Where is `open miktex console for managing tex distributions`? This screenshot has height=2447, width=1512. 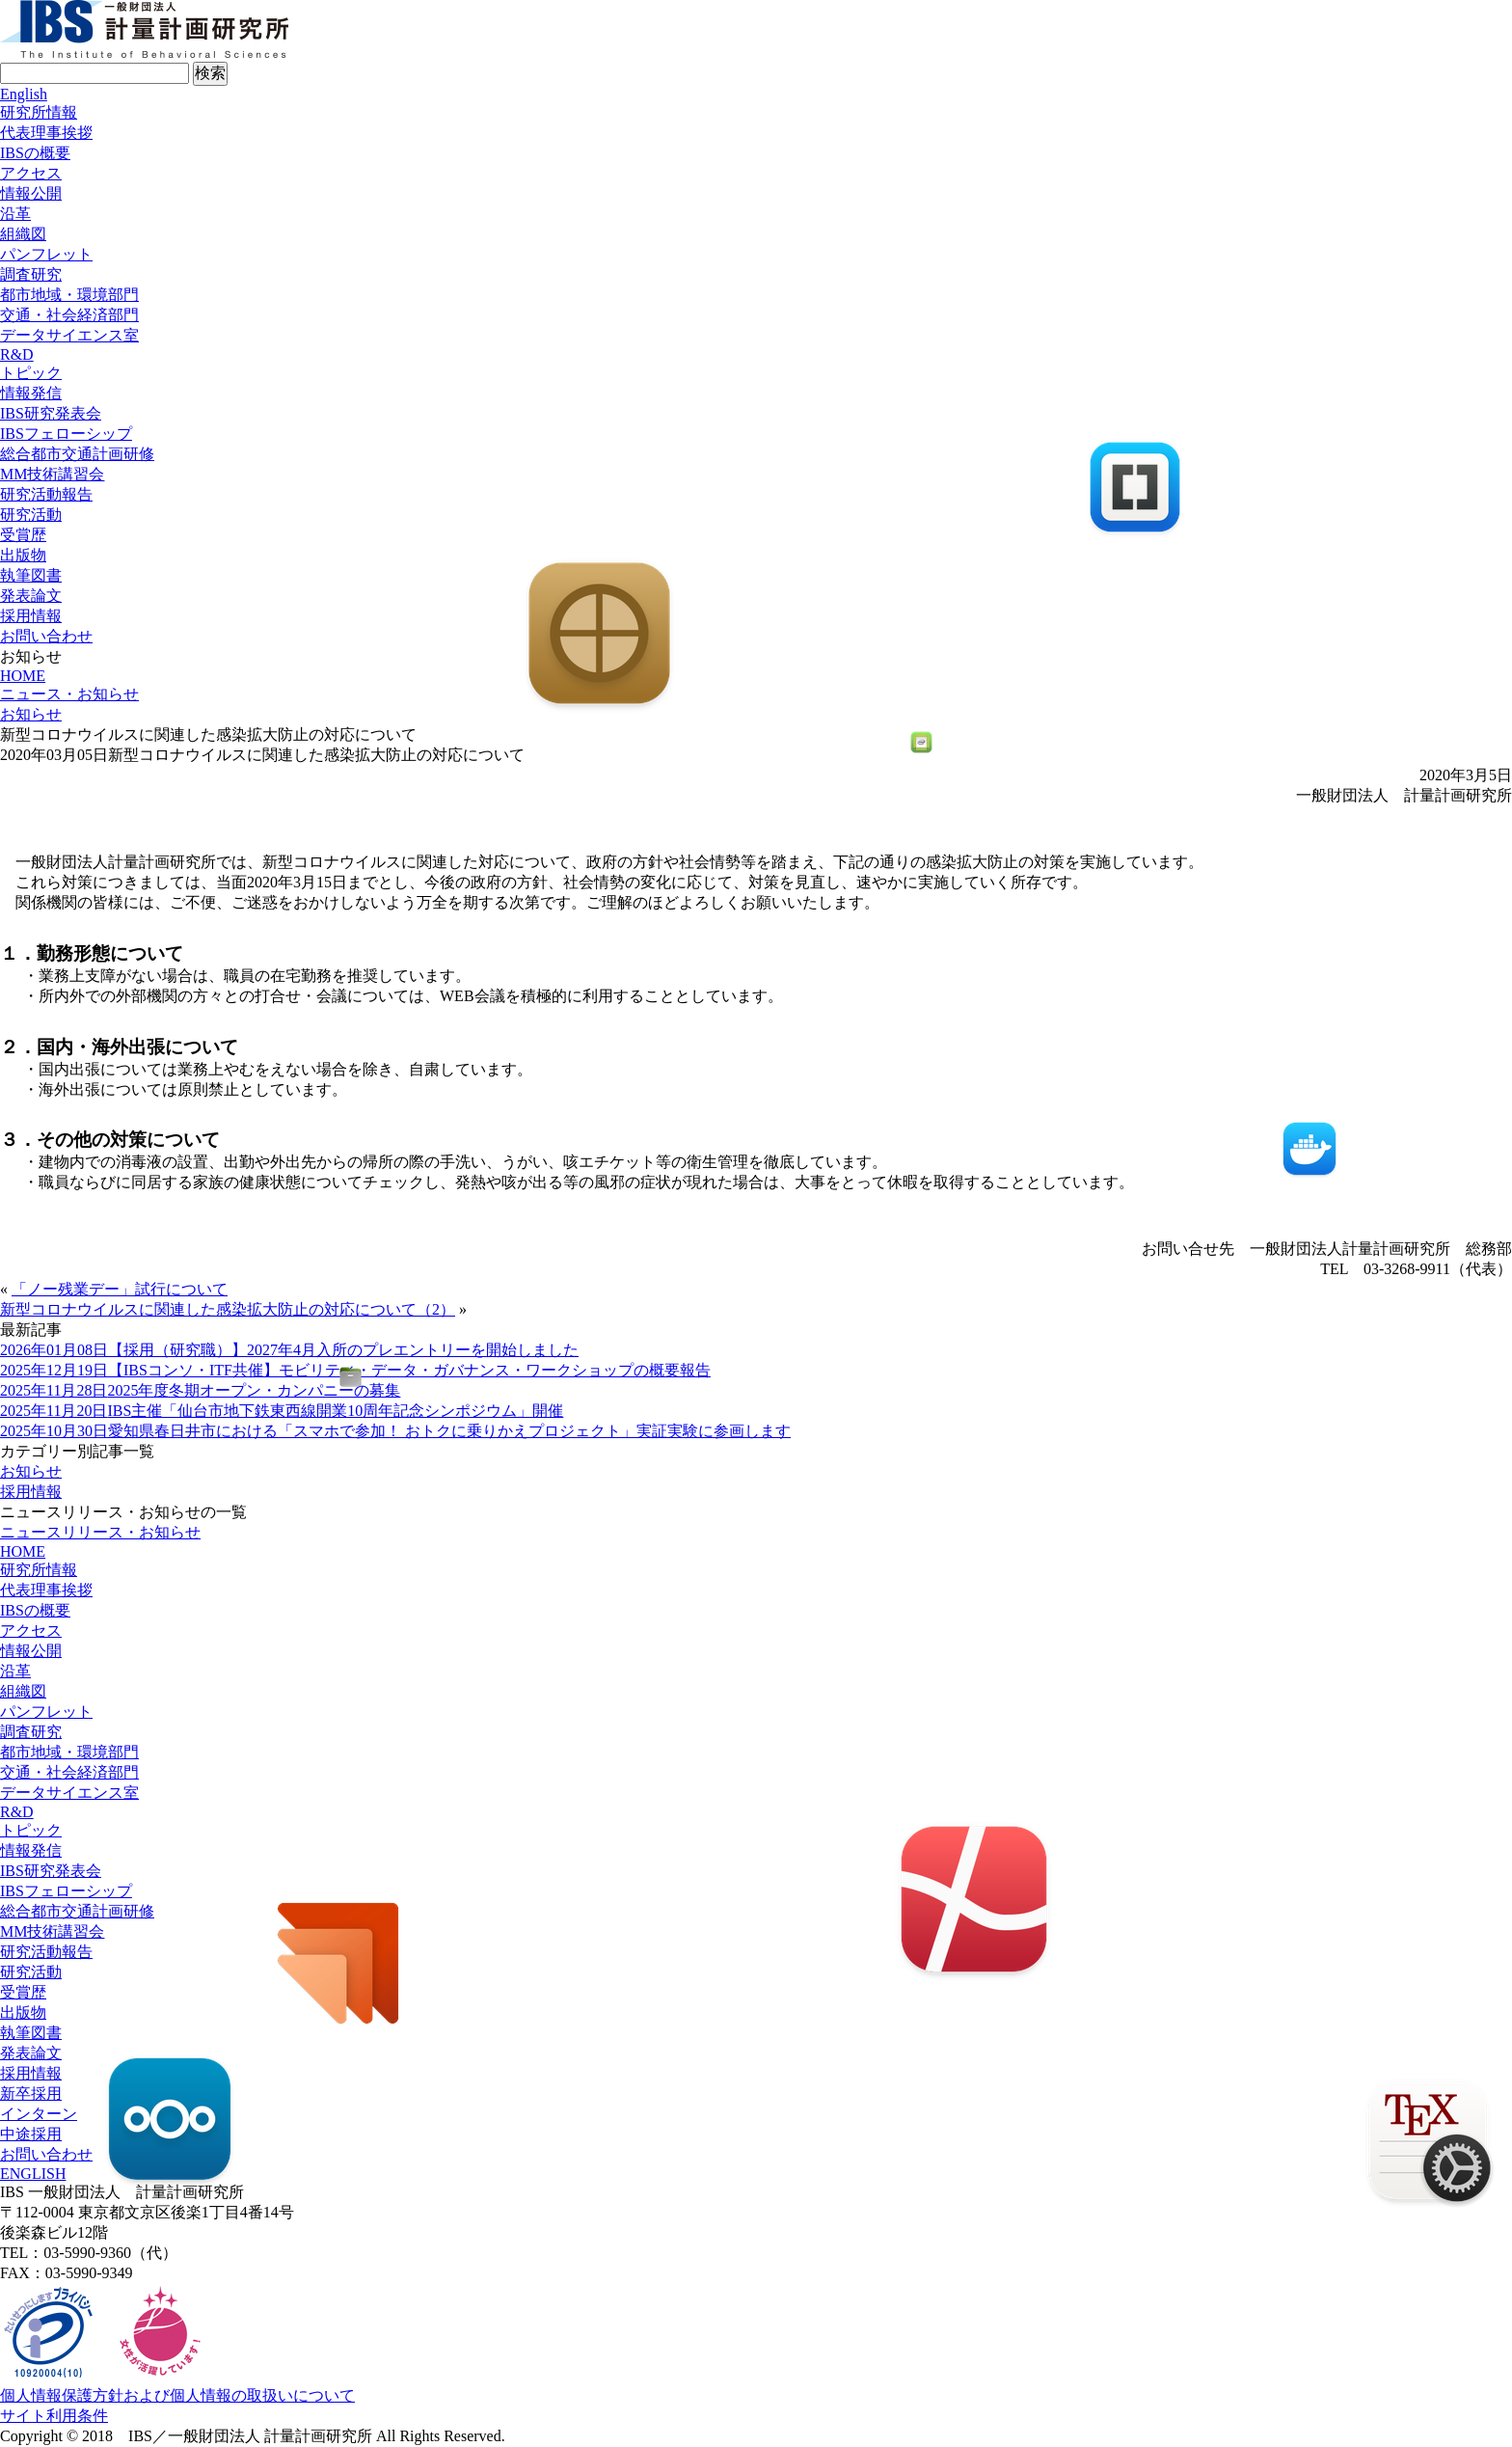
open miktex console for managing tex distributions is located at coordinates (1427, 2140).